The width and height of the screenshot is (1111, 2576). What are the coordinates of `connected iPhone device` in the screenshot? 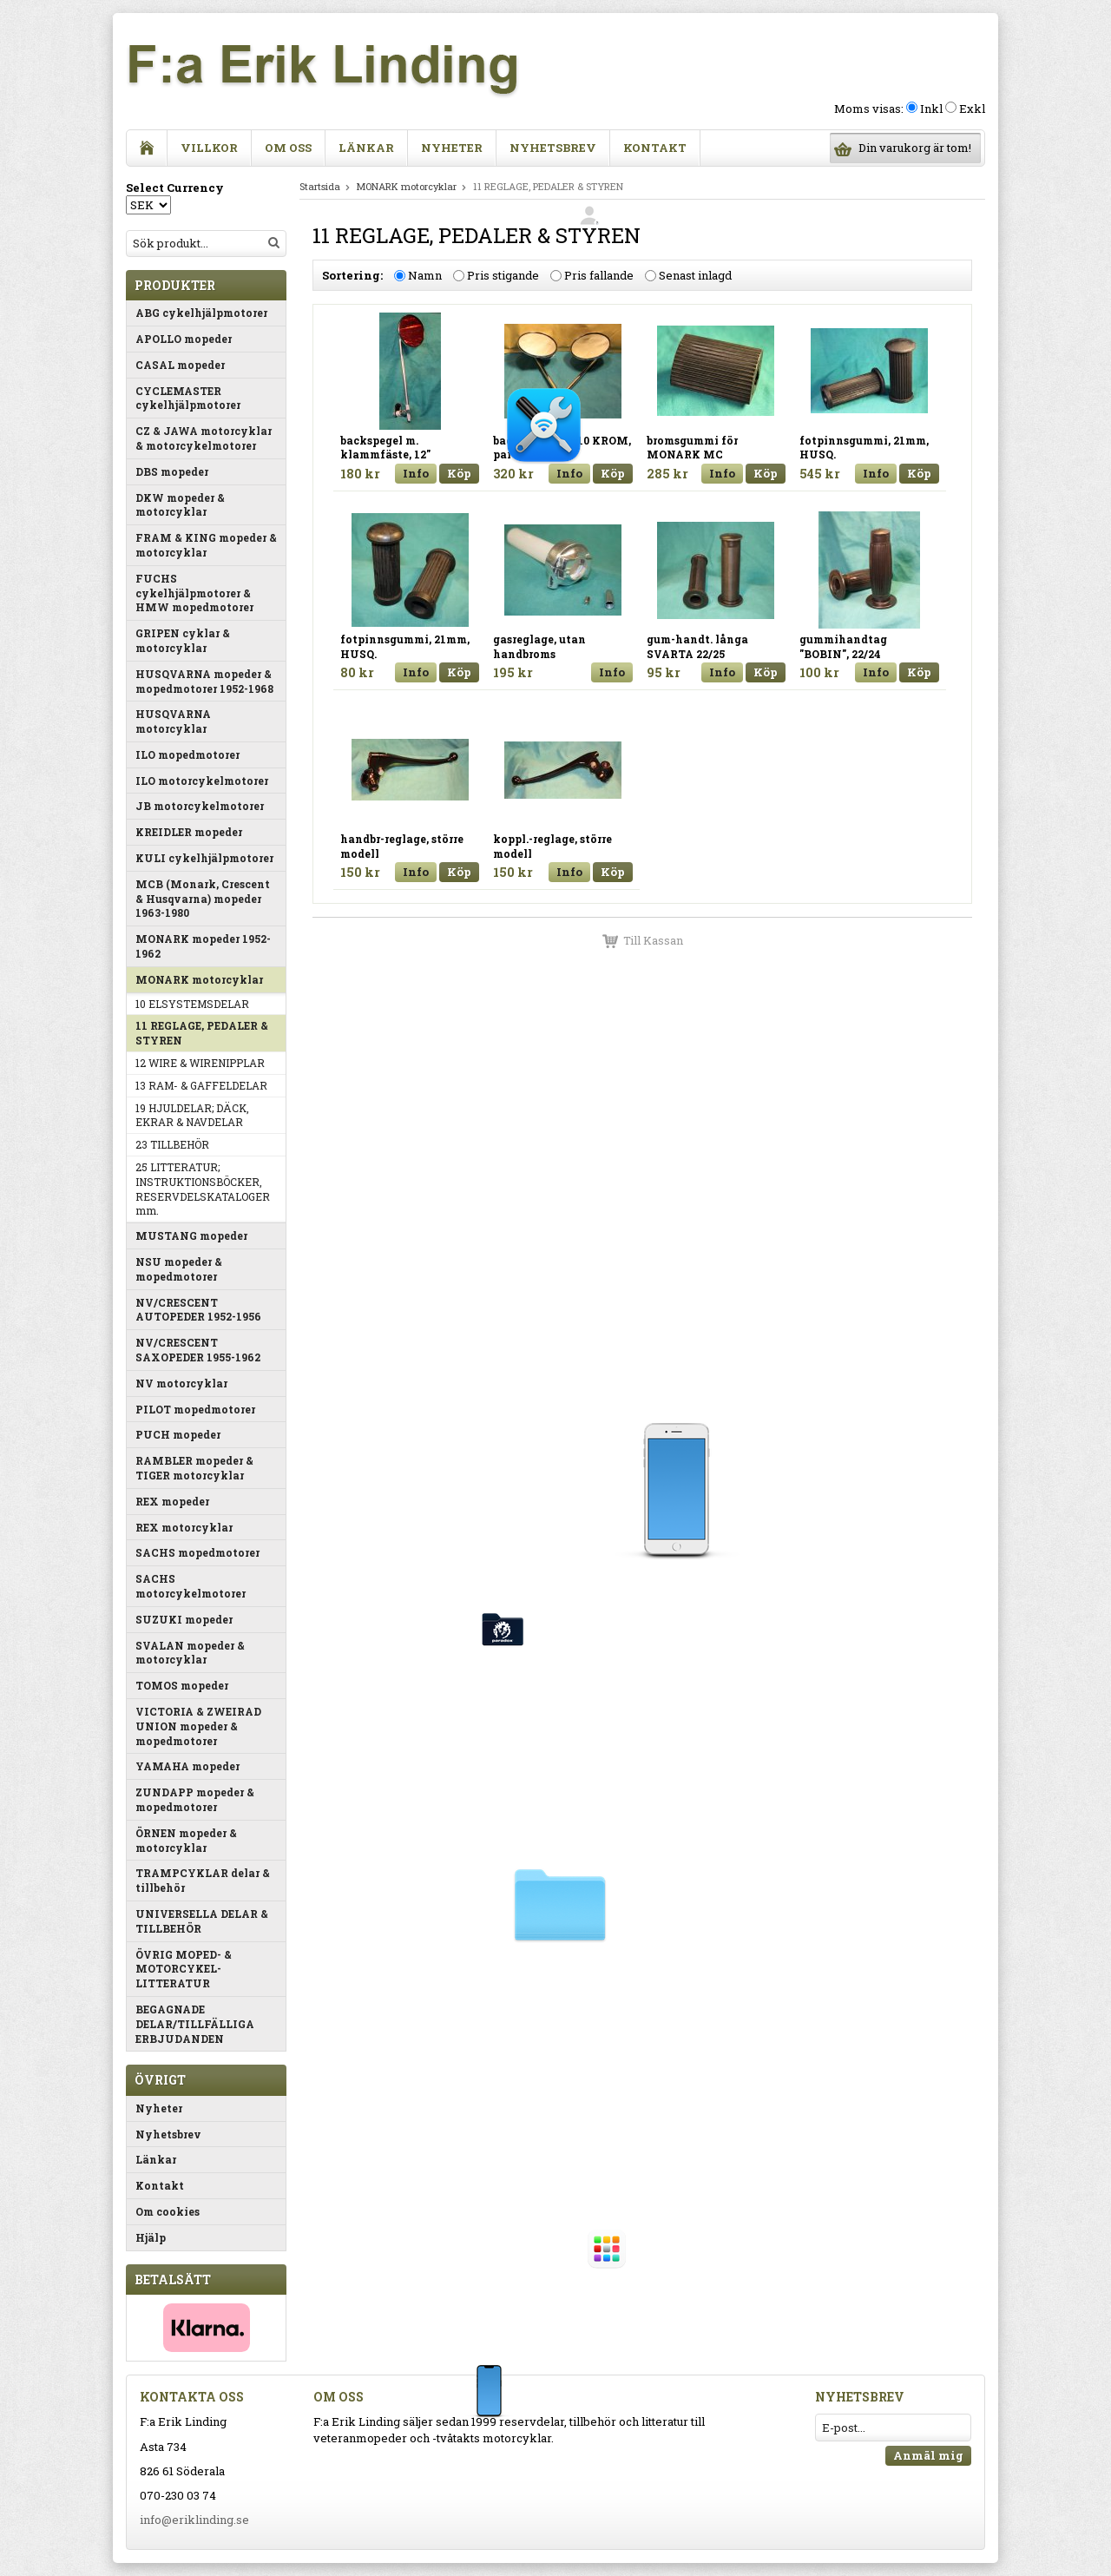 It's located at (676, 1491).